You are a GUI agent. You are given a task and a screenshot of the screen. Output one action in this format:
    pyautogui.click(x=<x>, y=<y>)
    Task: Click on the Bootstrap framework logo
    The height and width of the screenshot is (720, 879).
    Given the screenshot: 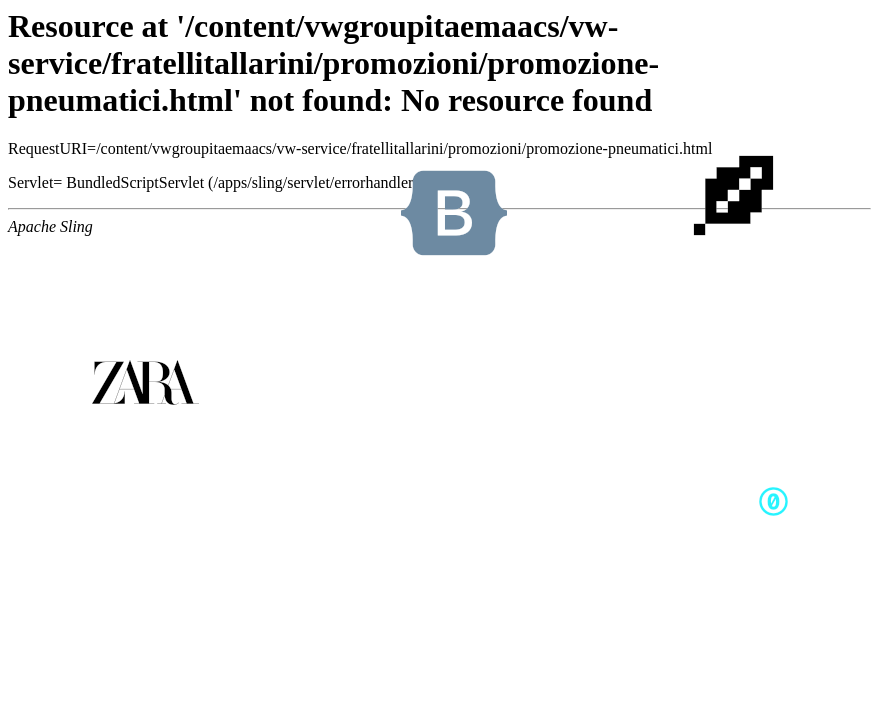 What is the action you would take?
    pyautogui.click(x=454, y=213)
    